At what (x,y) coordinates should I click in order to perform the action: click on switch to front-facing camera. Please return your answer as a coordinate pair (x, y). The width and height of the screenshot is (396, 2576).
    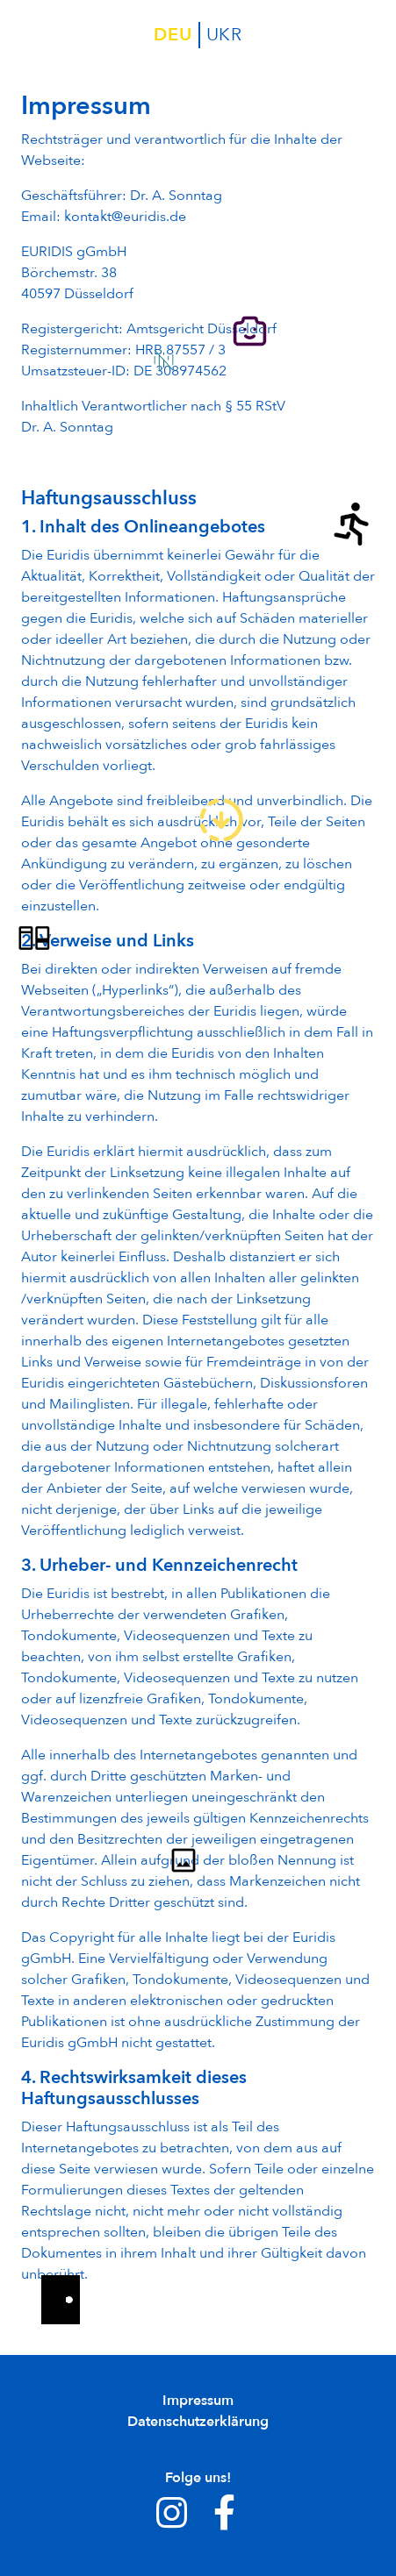
    Looking at the image, I should click on (249, 331).